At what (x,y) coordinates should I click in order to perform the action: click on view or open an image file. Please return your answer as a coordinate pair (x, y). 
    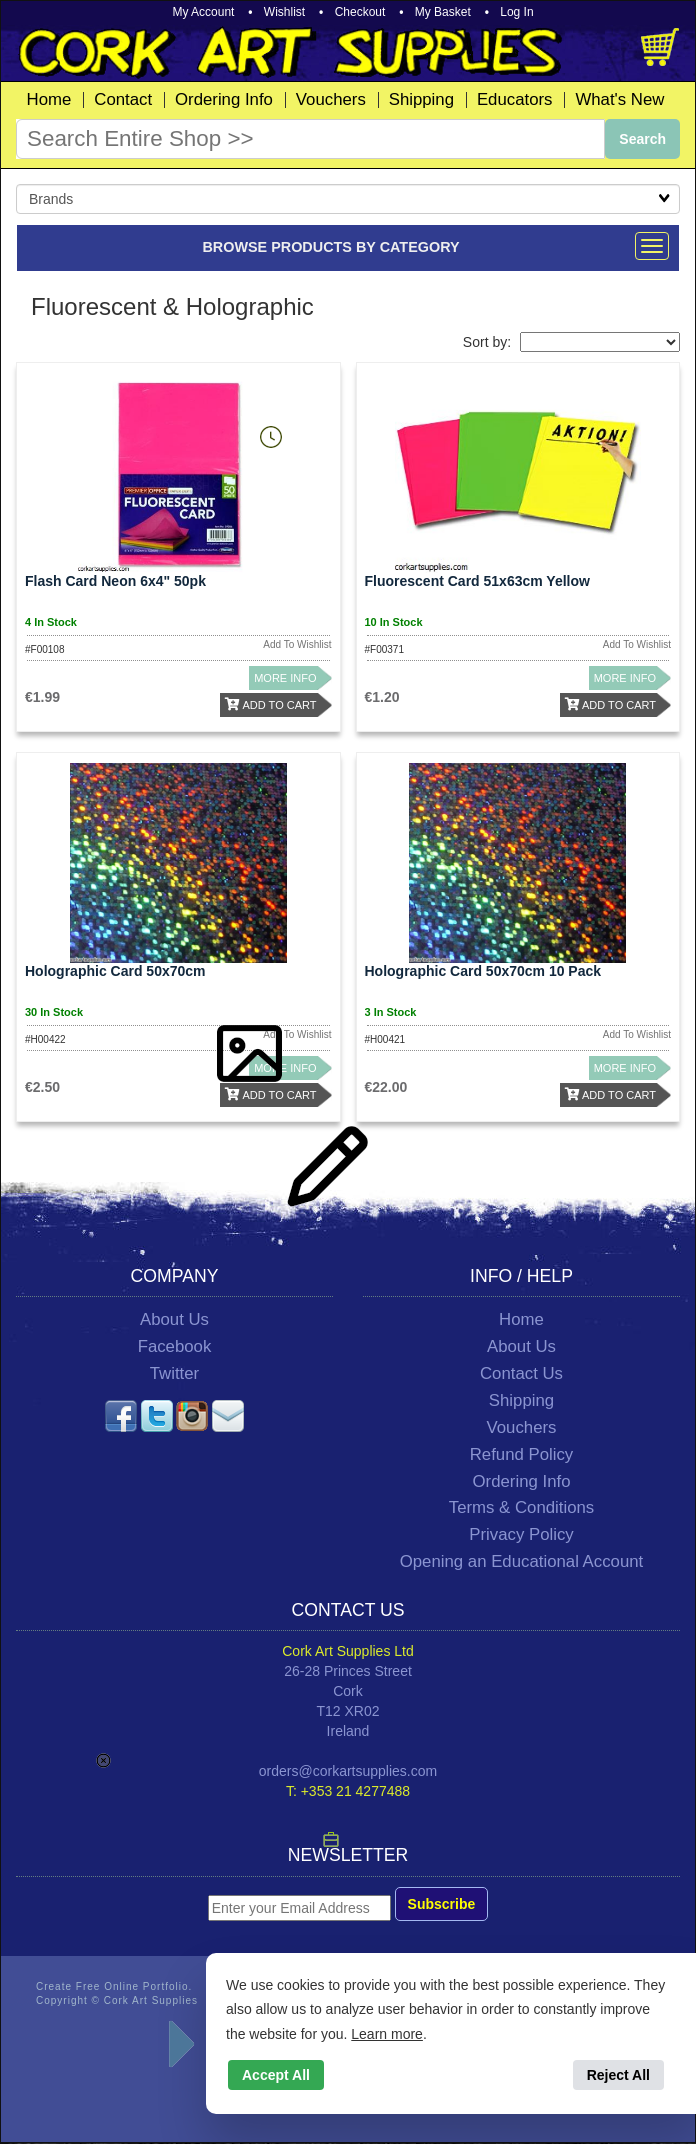
    Looking at the image, I should click on (249, 1053).